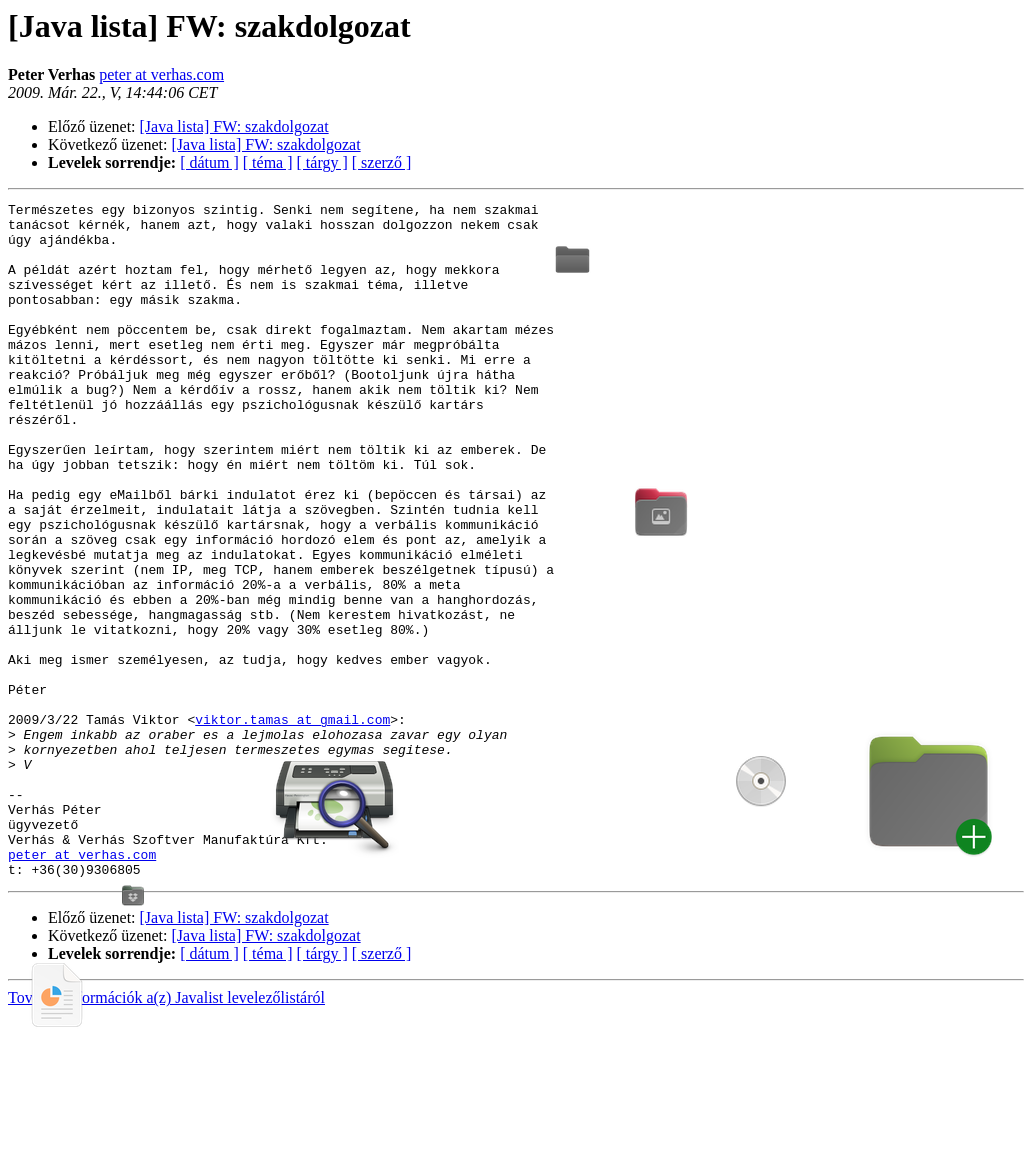  What do you see at coordinates (57, 995) in the screenshot?
I see `open a presentation file` at bounding box center [57, 995].